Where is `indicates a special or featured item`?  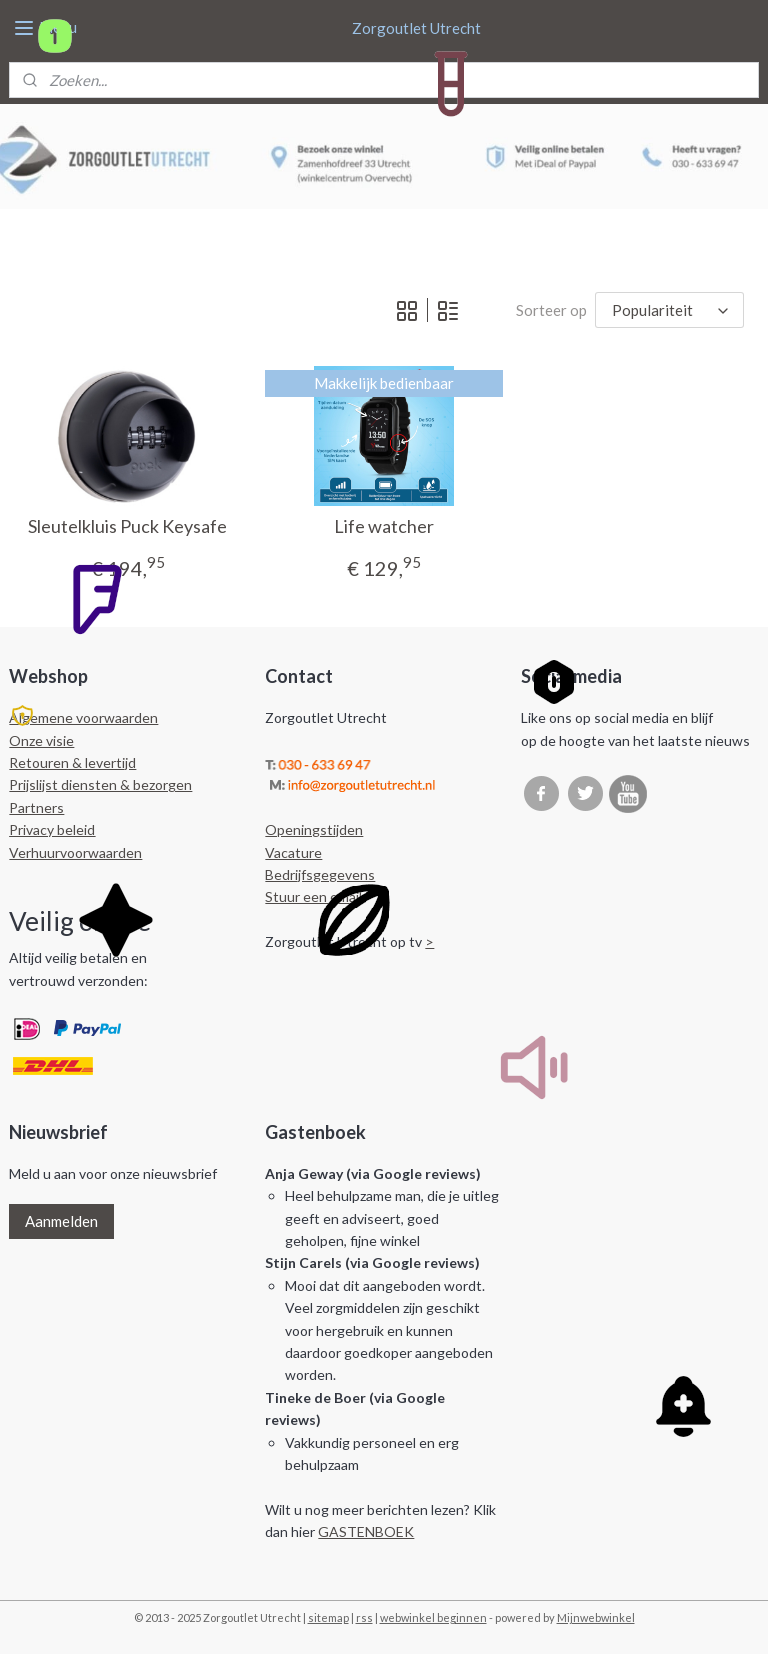
indicates a special or featured item is located at coordinates (116, 920).